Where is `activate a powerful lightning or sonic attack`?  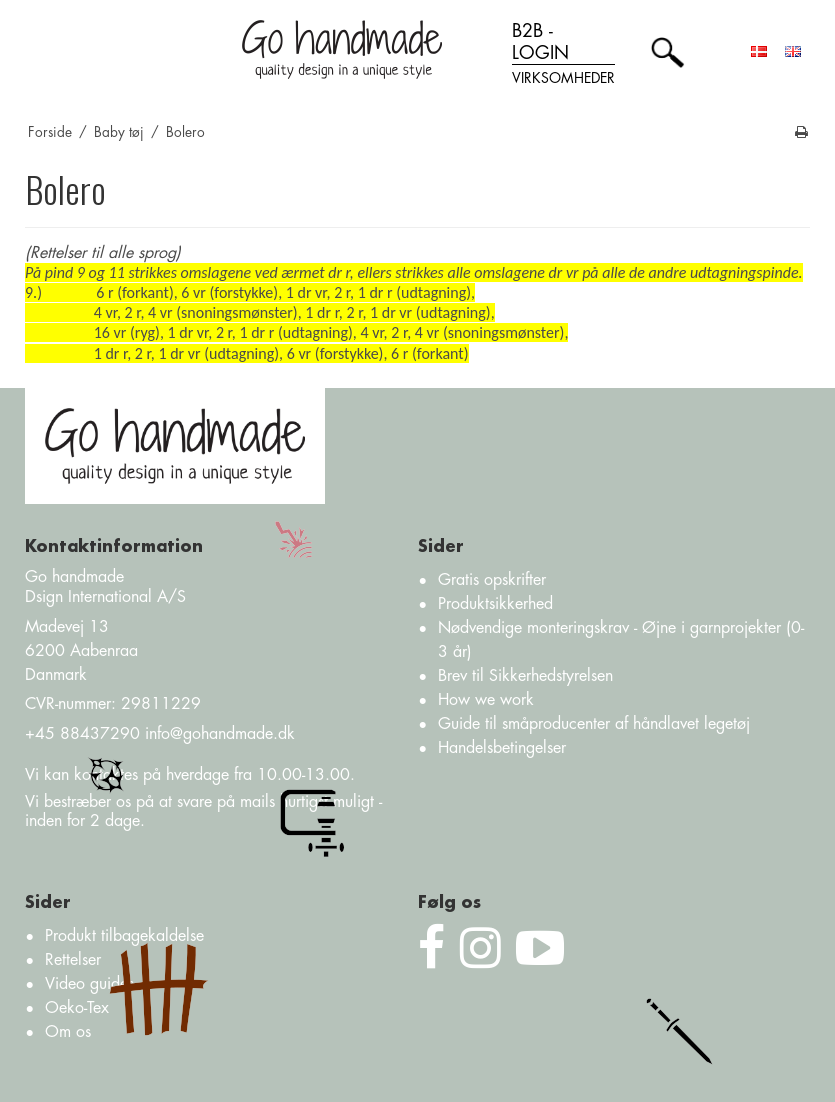 activate a powerful lightning or sonic attack is located at coordinates (293, 539).